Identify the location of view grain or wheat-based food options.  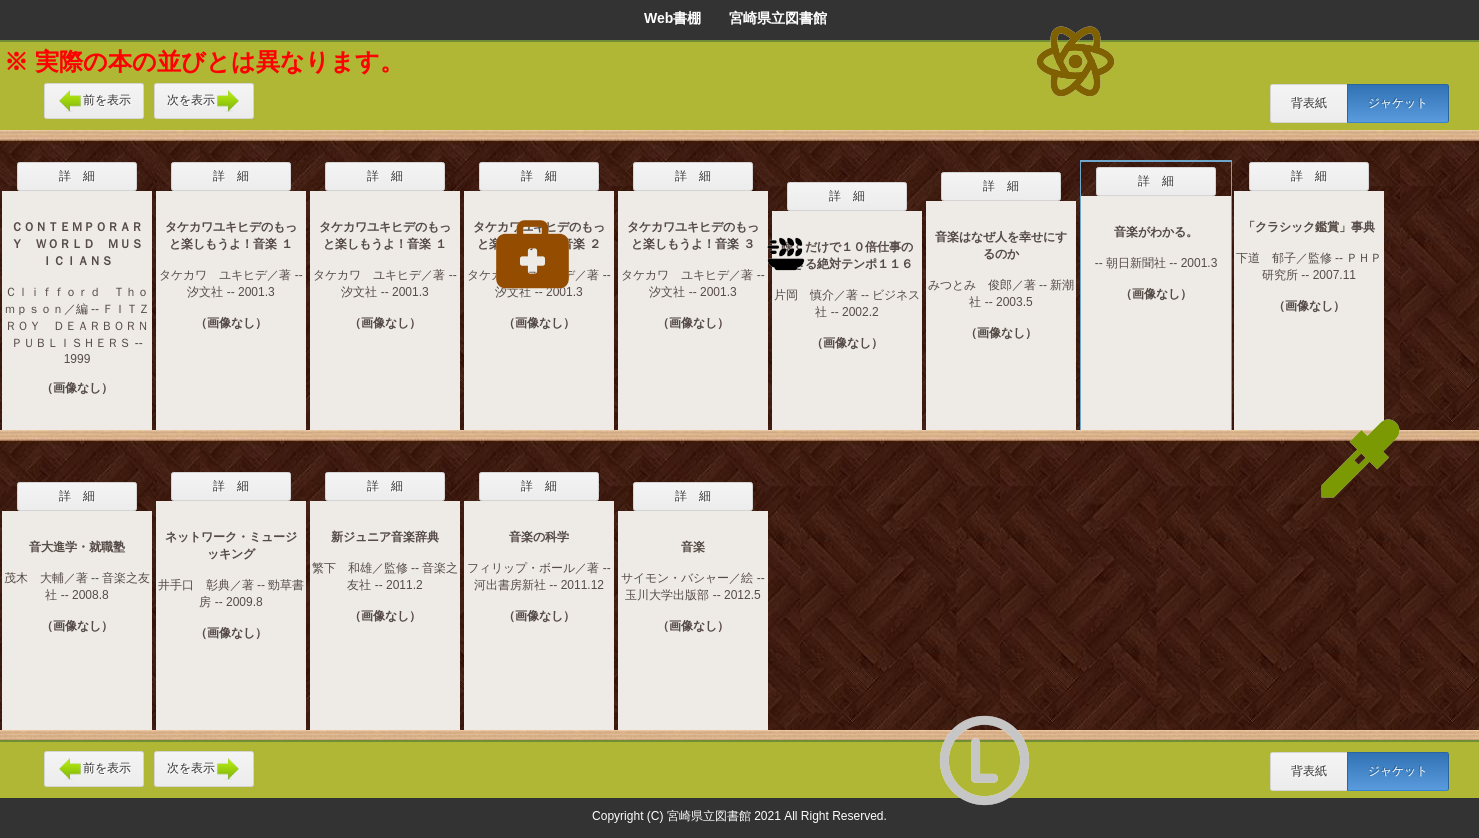
(786, 254).